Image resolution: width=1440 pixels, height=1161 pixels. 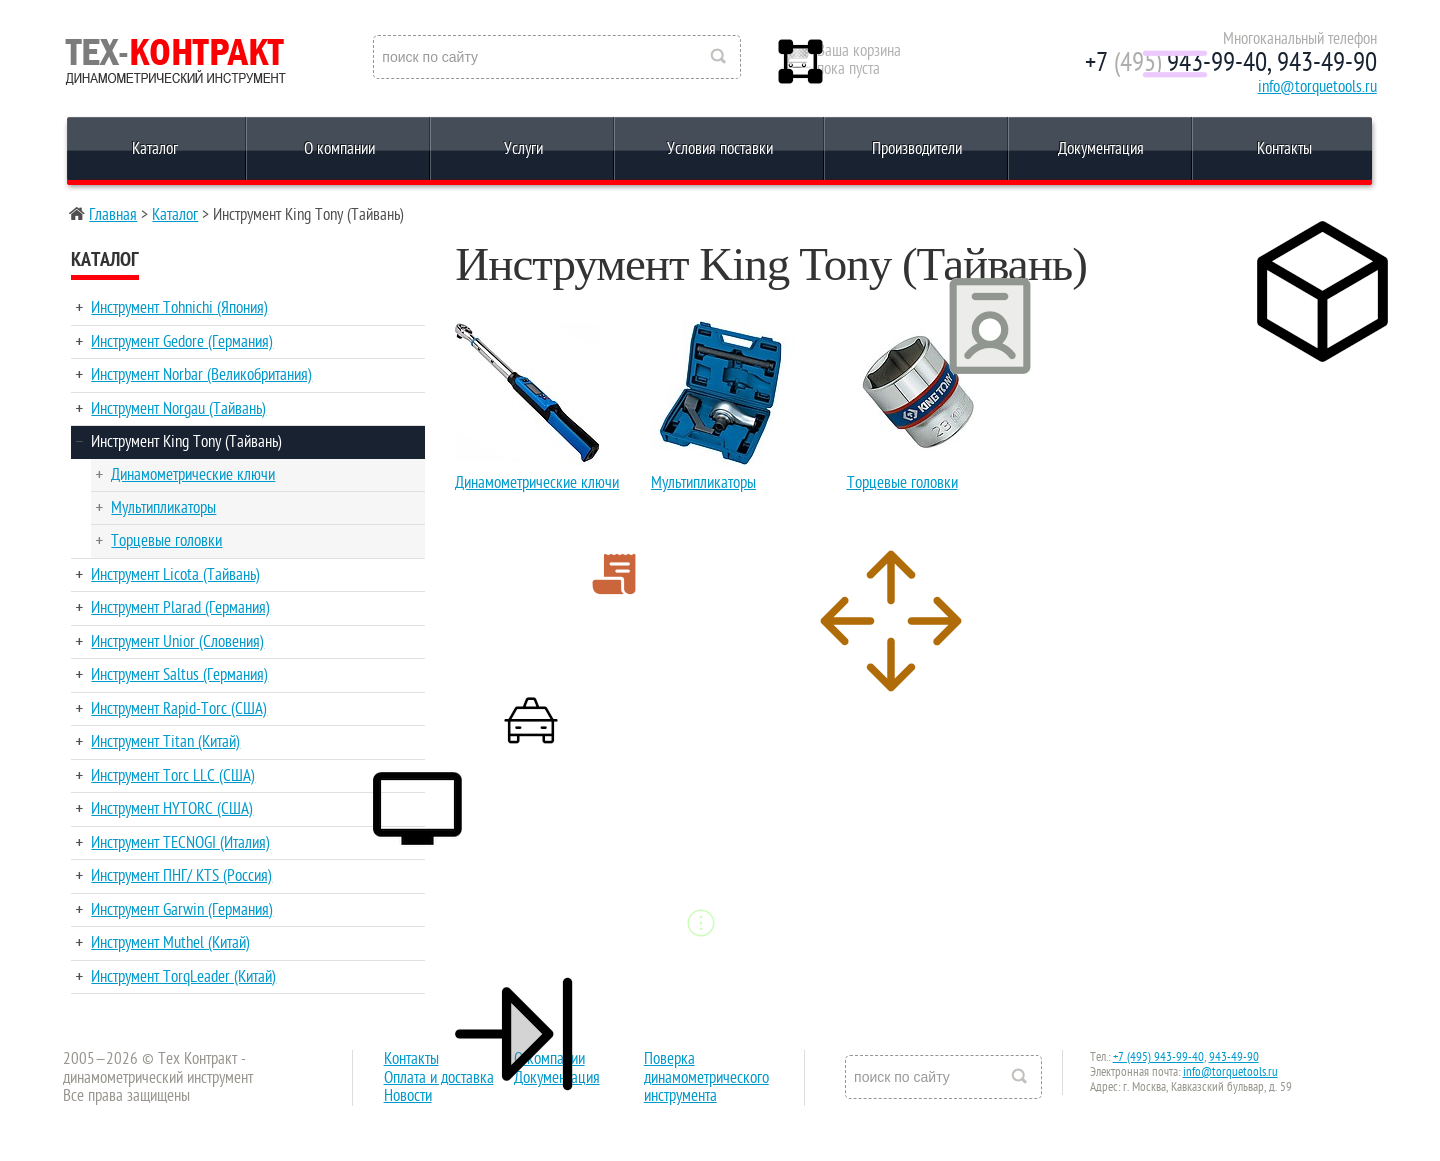 I want to click on open more options menu, so click(x=701, y=923).